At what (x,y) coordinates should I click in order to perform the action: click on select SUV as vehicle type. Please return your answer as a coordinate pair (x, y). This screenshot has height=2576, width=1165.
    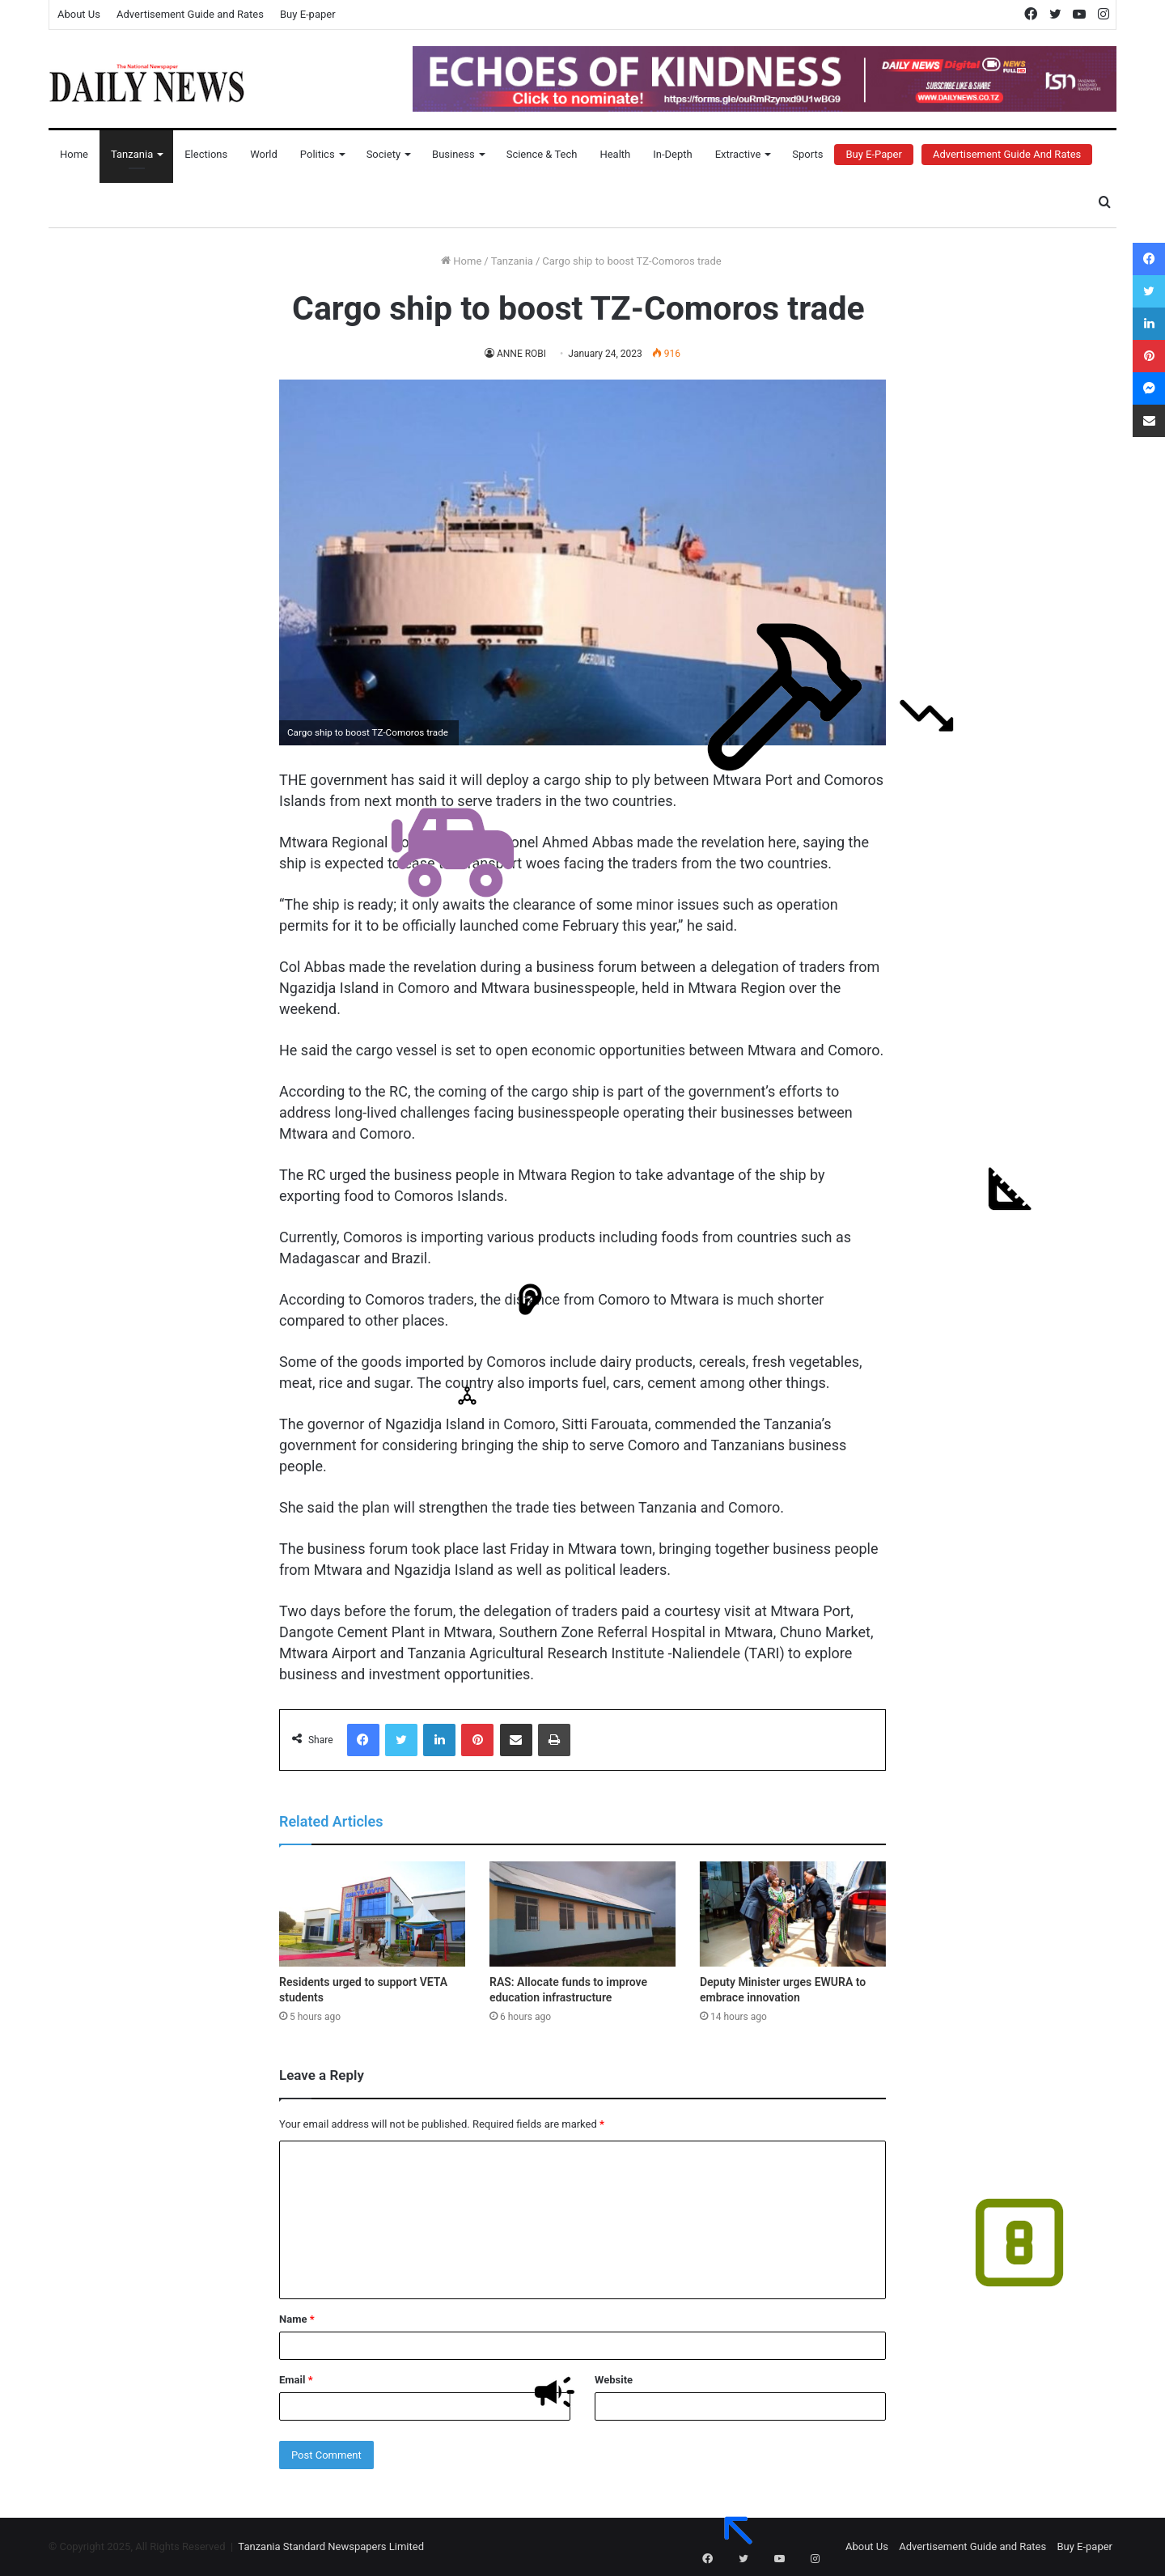
    Looking at the image, I should click on (452, 852).